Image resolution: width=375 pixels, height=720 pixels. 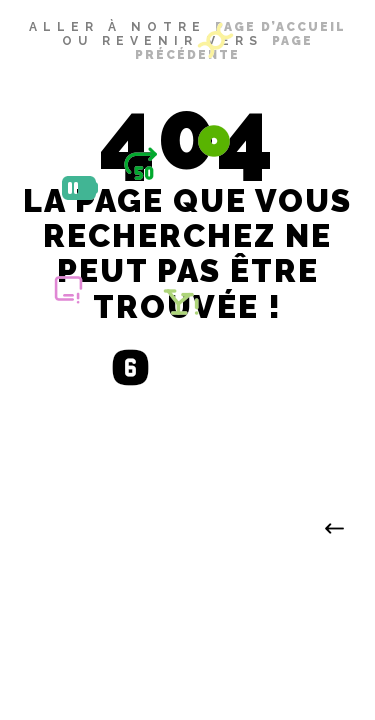 I want to click on indicates battery level at approximately 50% charge, so click(x=80, y=188).